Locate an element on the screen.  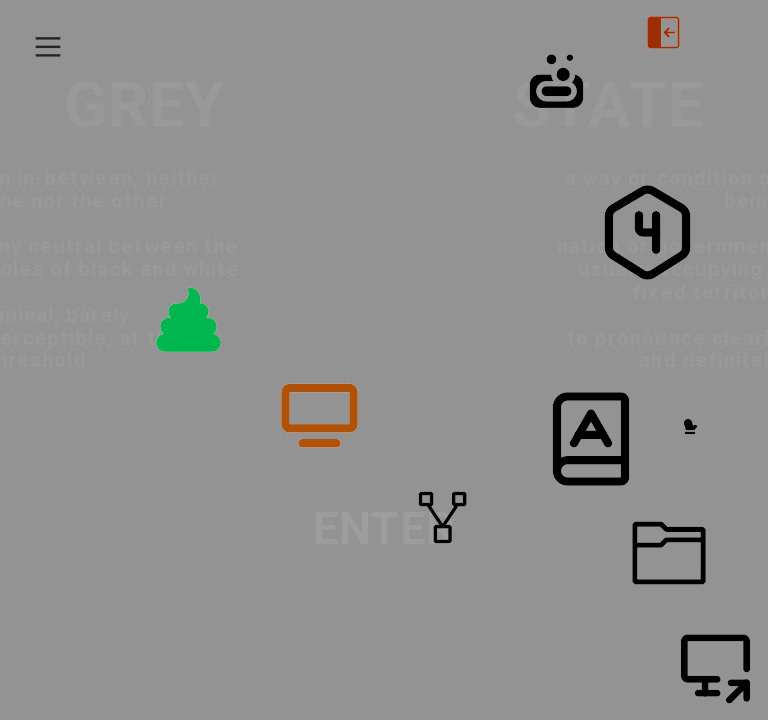
share your screen with others is located at coordinates (715, 665).